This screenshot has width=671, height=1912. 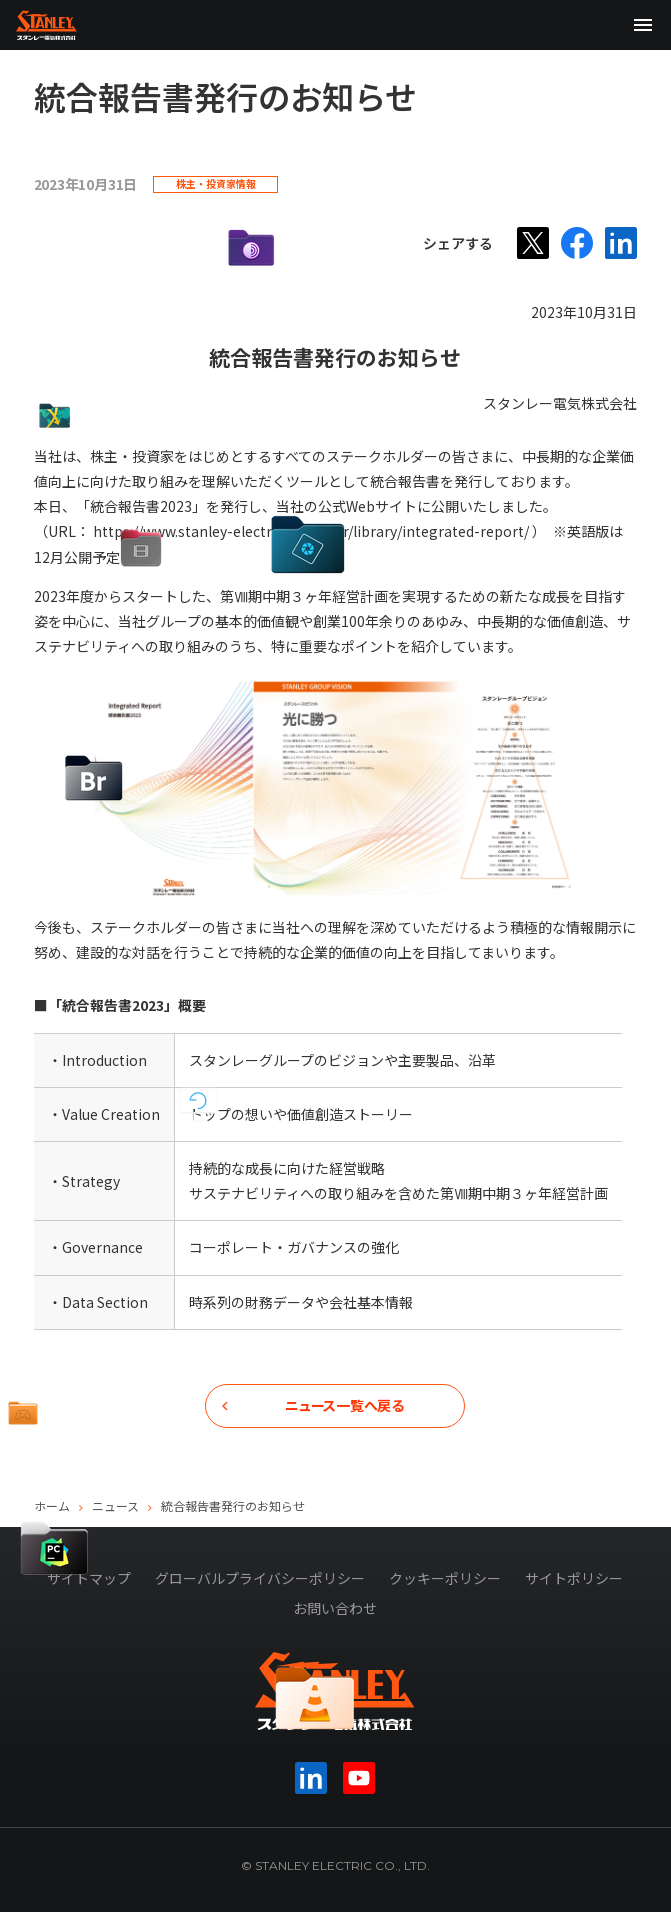 I want to click on folder containing JDownloader downloads, so click(x=54, y=416).